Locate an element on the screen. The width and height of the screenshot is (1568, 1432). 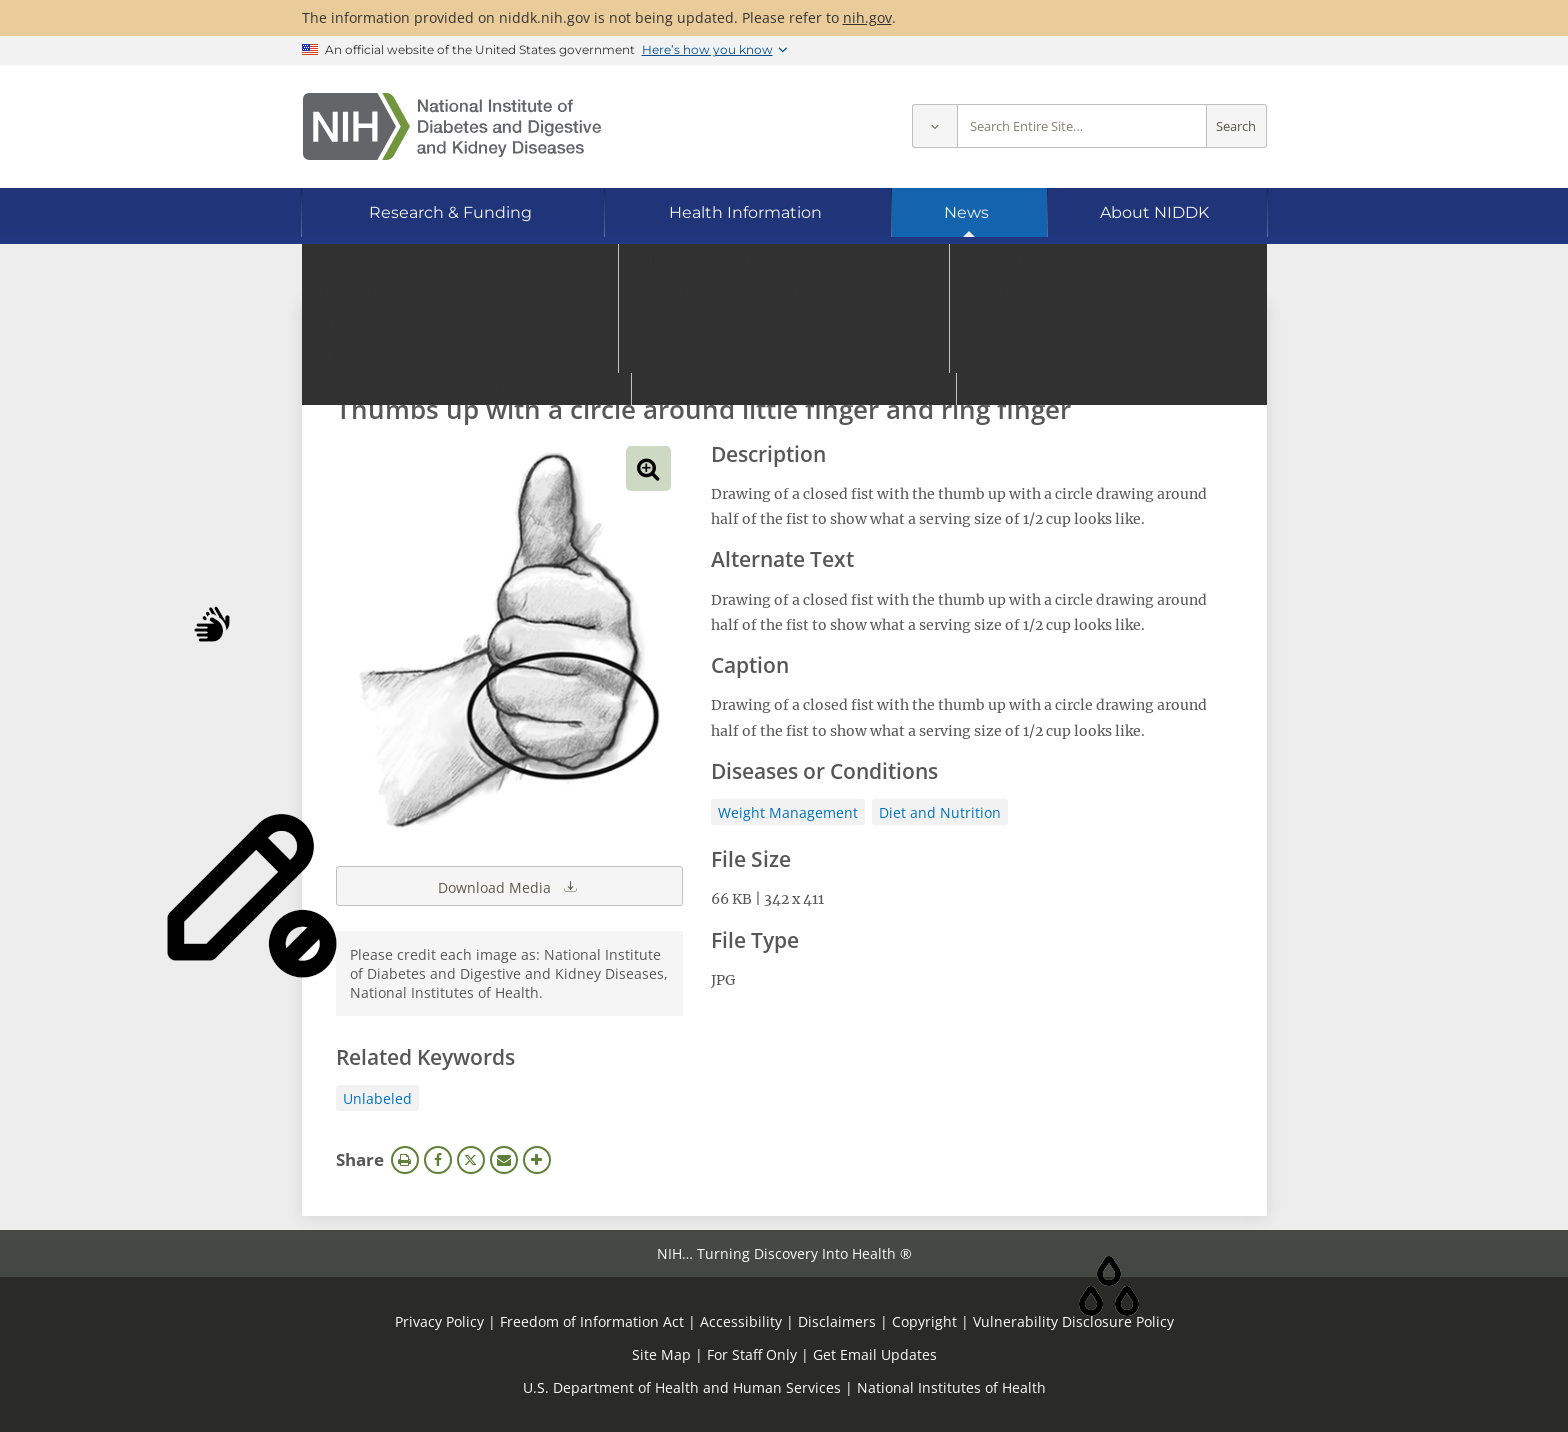
adjust humidity settings is located at coordinates (1109, 1286).